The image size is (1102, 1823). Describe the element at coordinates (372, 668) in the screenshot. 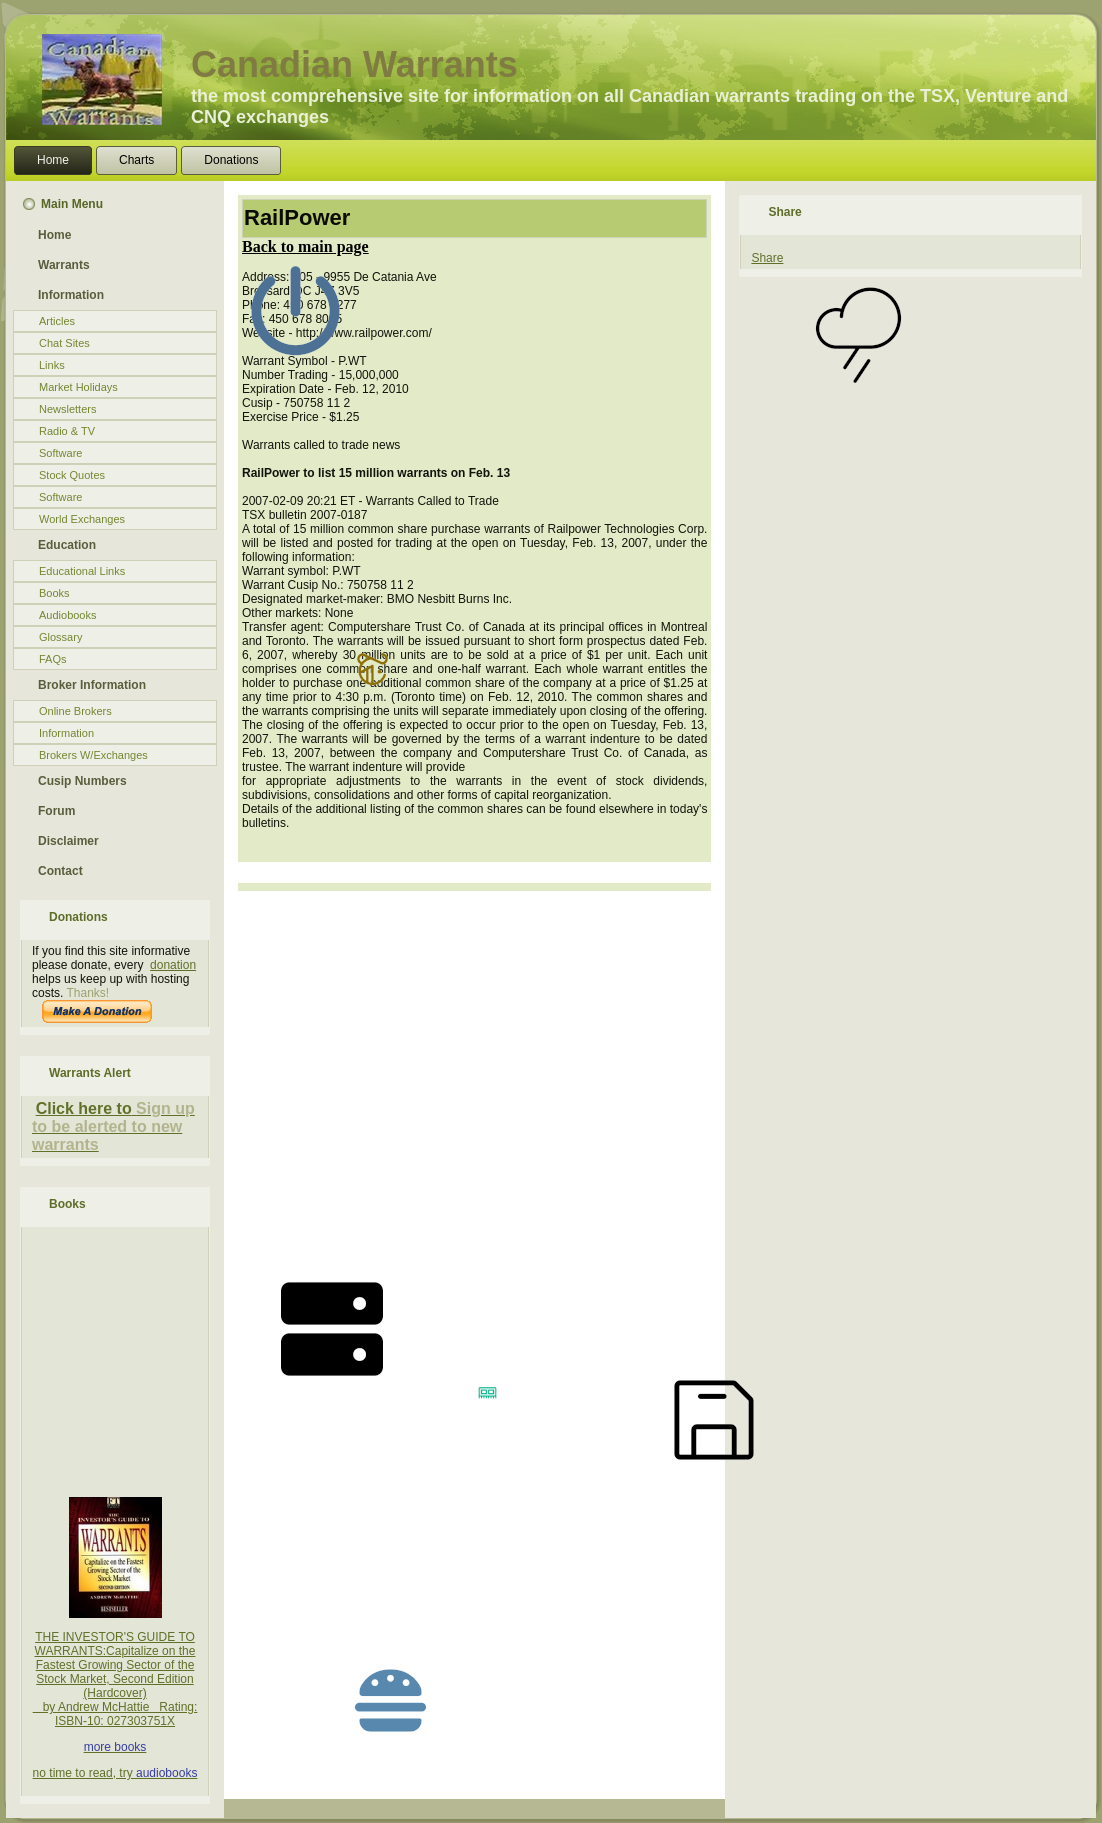

I see `open The New York Times app` at that location.